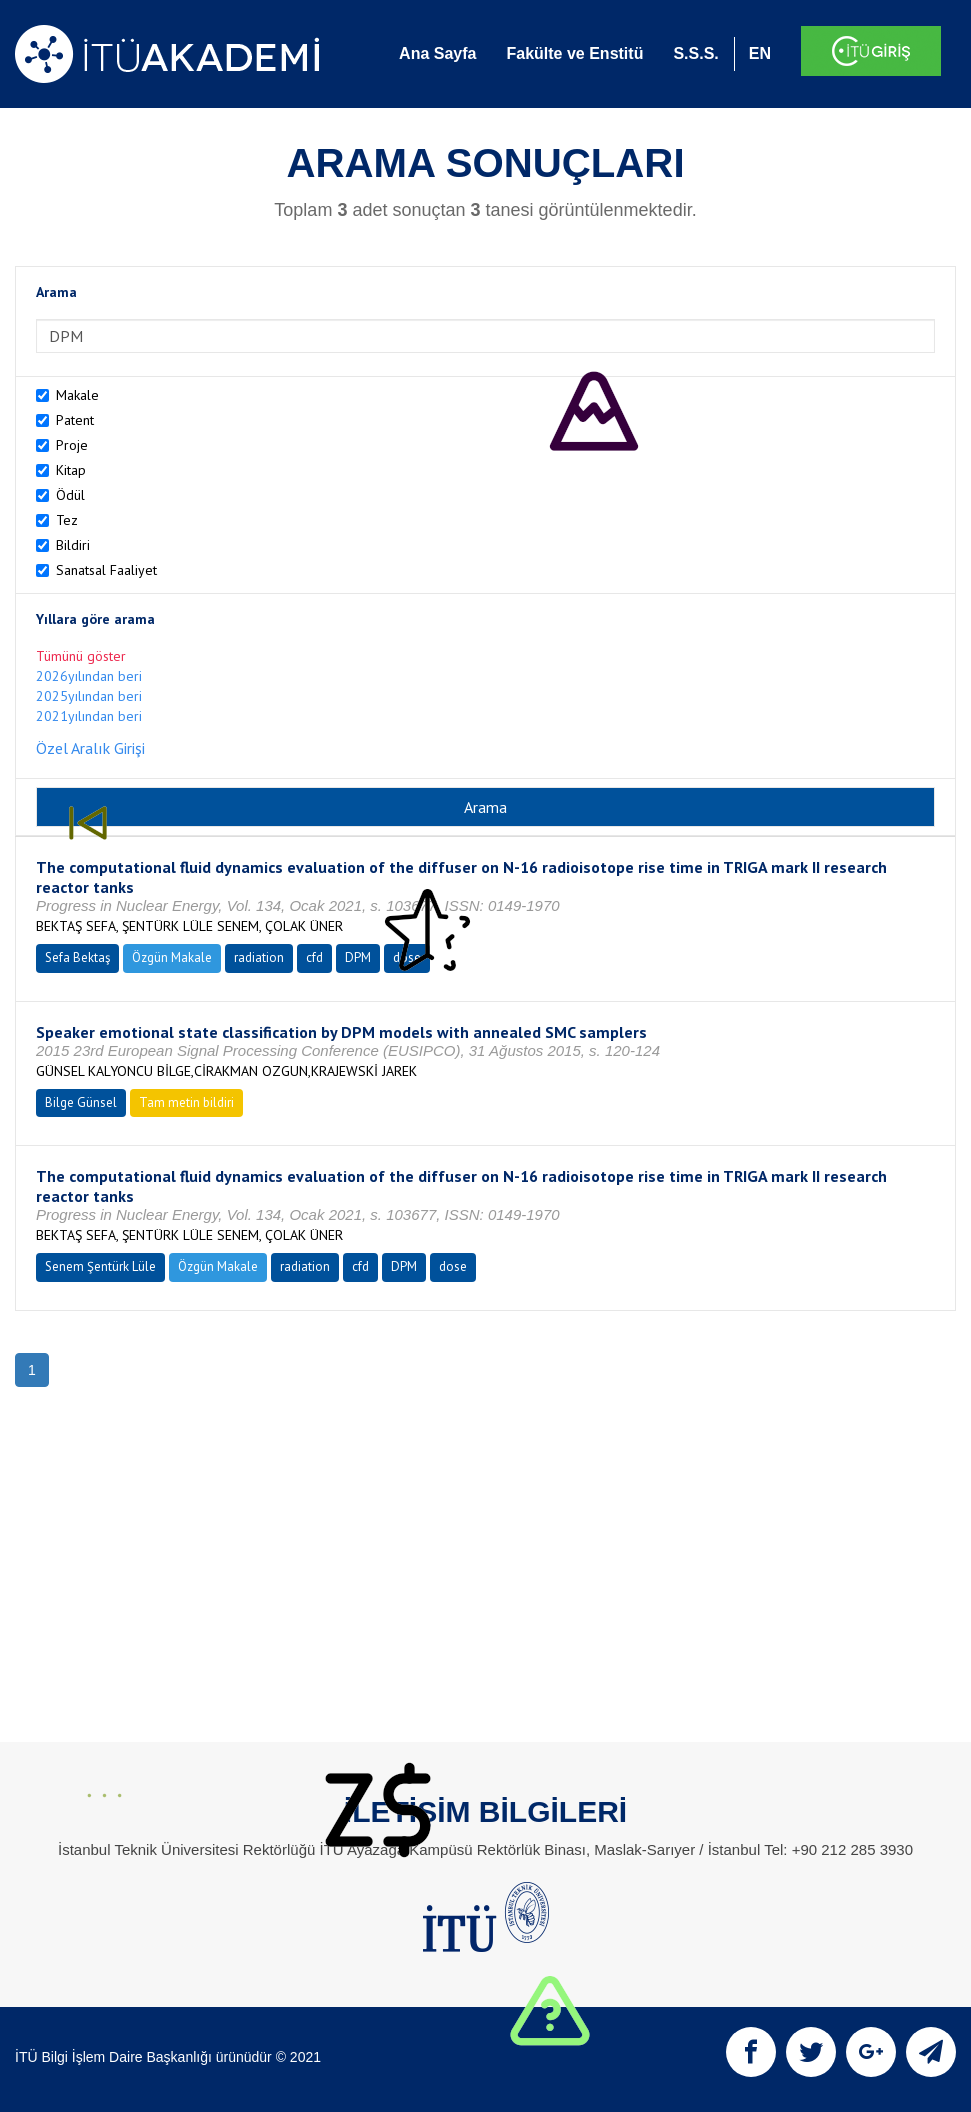  Describe the element at coordinates (427, 931) in the screenshot. I see `partial rating indicator` at that location.